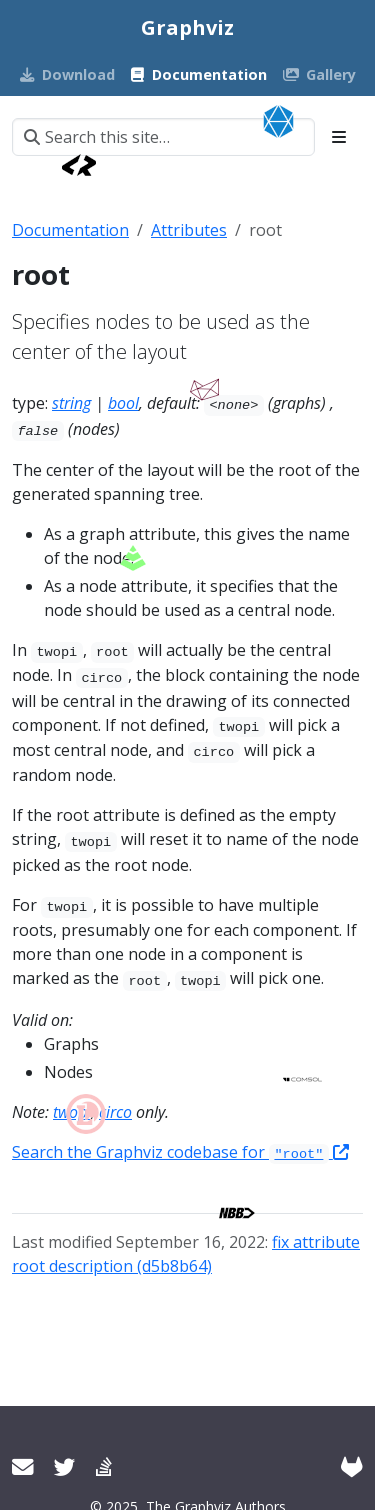 This screenshot has height=1510, width=375. What do you see at coordinates (237, 1213) in the screenshot?
I see `NBB company logo` at bounding box center [237, 1213].